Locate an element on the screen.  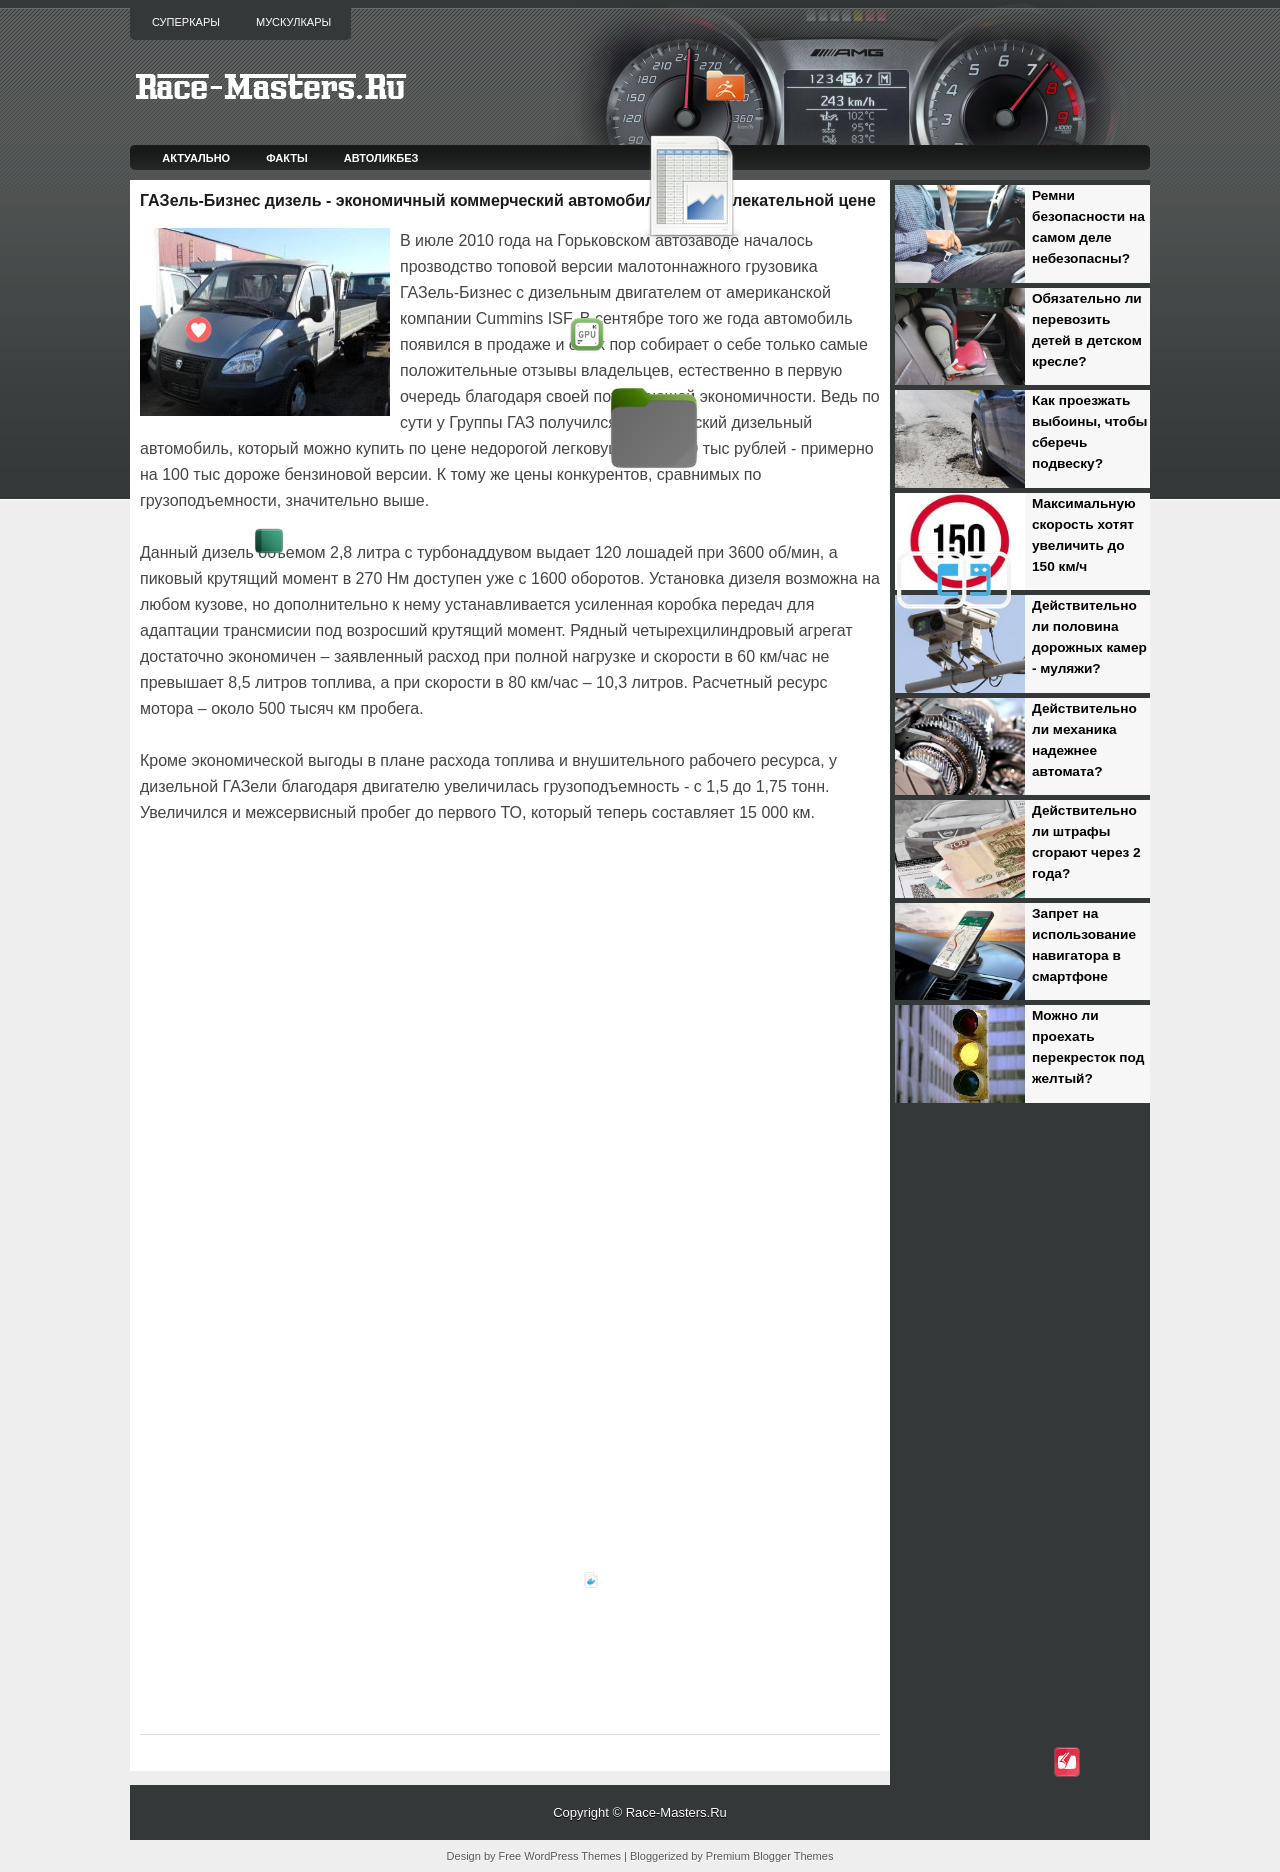
open a folder to view its contents is located at coordinates (654, 428).